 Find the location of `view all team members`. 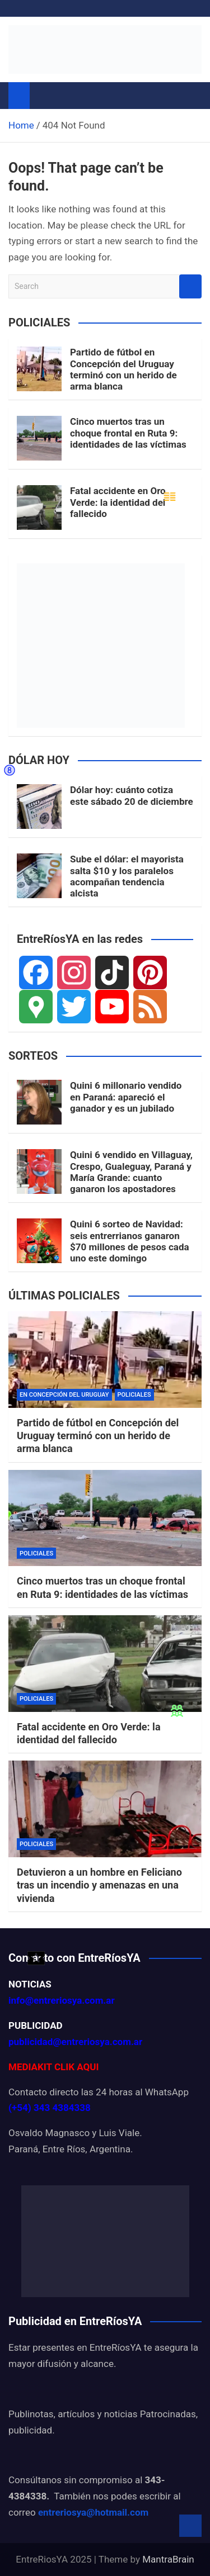

view all team members is located at coordinates (177, 1711).